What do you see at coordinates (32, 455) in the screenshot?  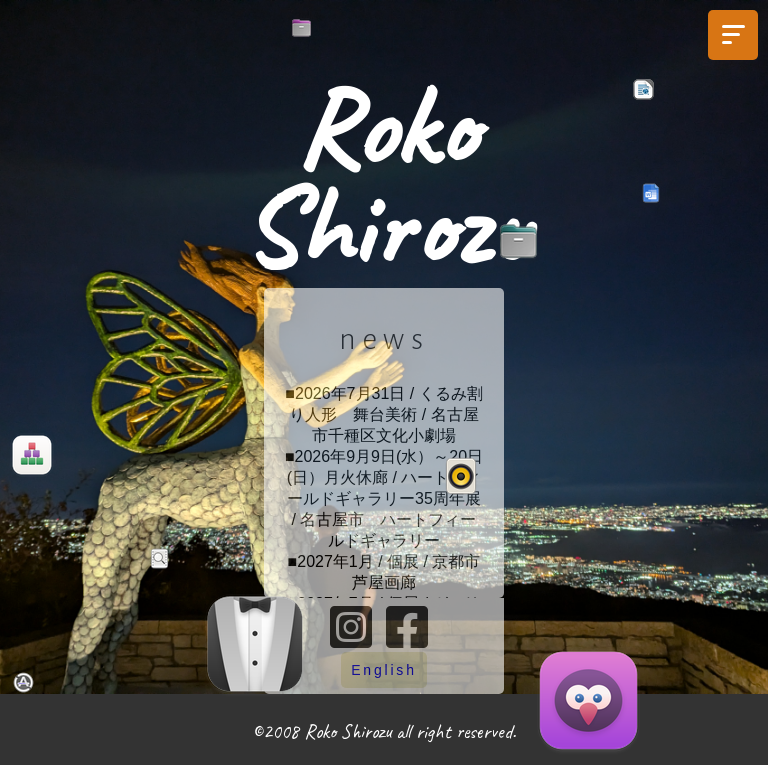 I see `open device hierarchy settings` at bounding box center [32, 455].